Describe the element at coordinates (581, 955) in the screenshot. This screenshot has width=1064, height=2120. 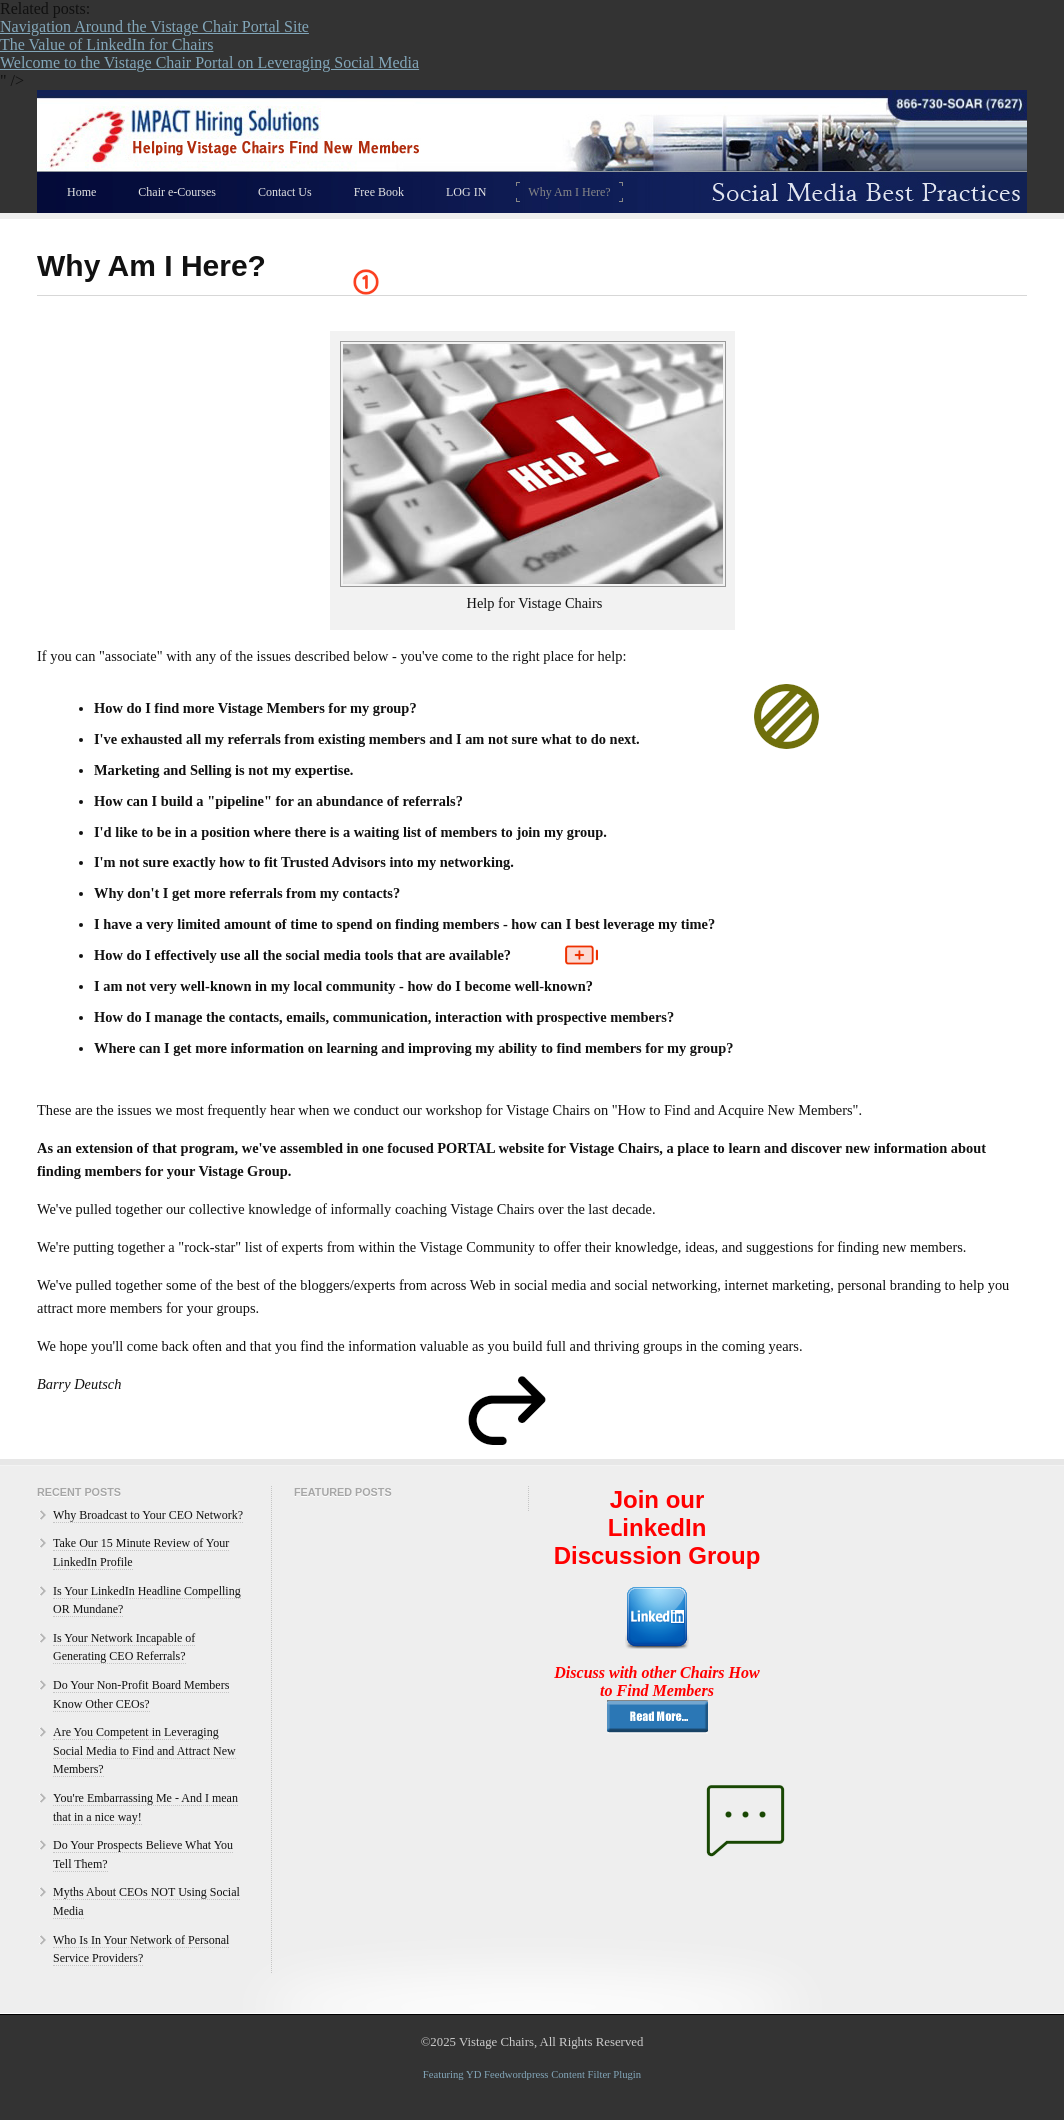
I see `add or extend battery life` at that location.